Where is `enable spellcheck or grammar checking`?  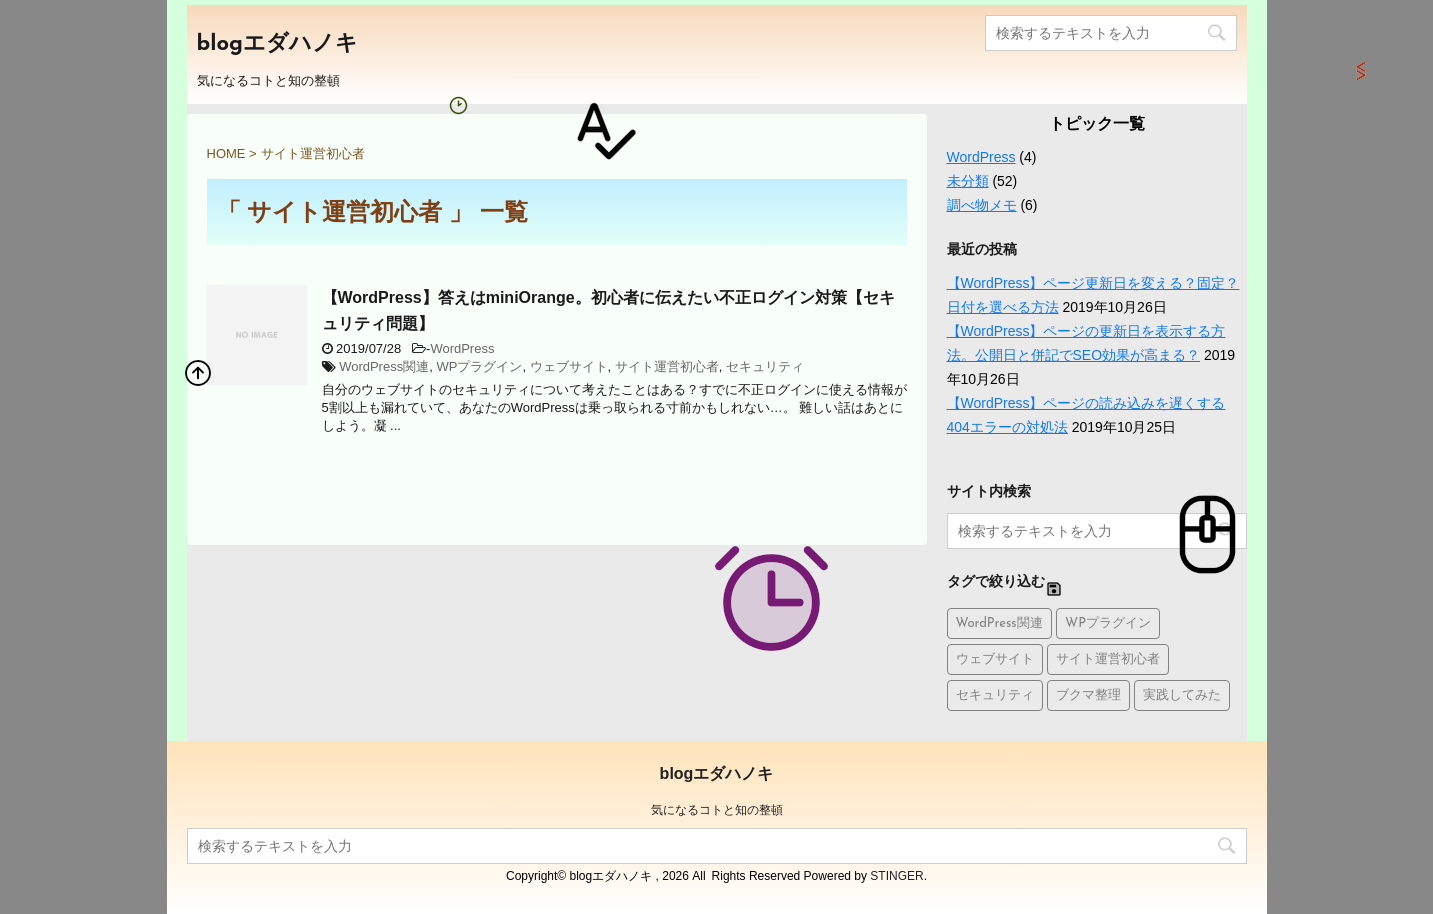 enable spellcheck or grammar checking is located at coordinates (604, 129).